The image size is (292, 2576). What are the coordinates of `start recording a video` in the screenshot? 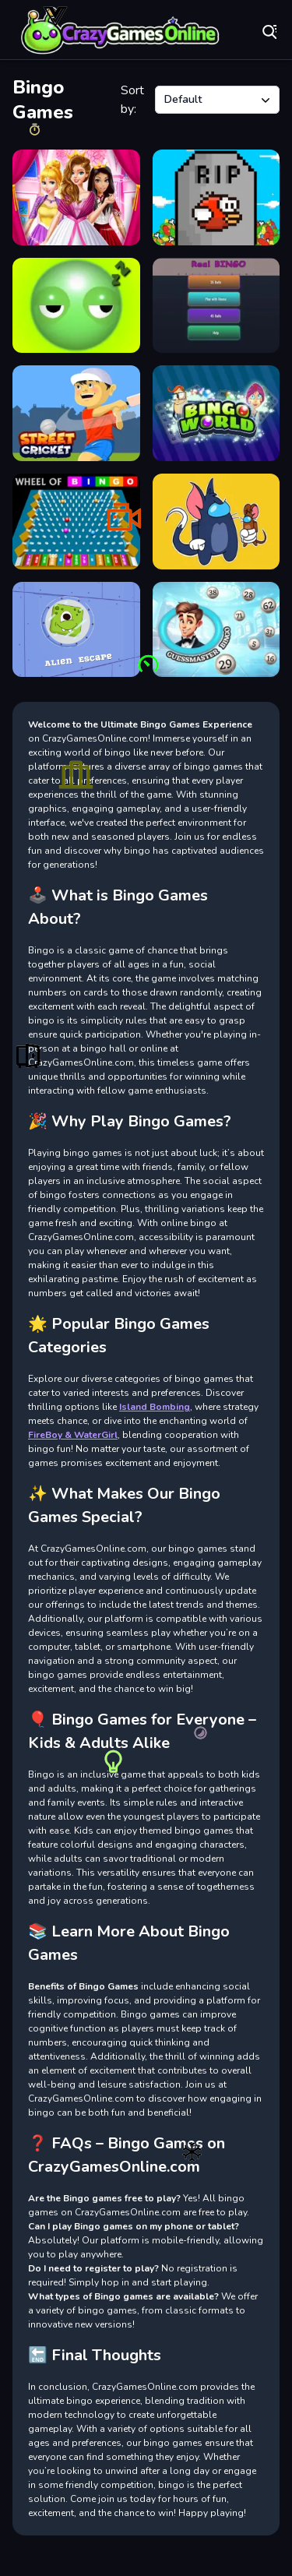 It's located at (124, 518).